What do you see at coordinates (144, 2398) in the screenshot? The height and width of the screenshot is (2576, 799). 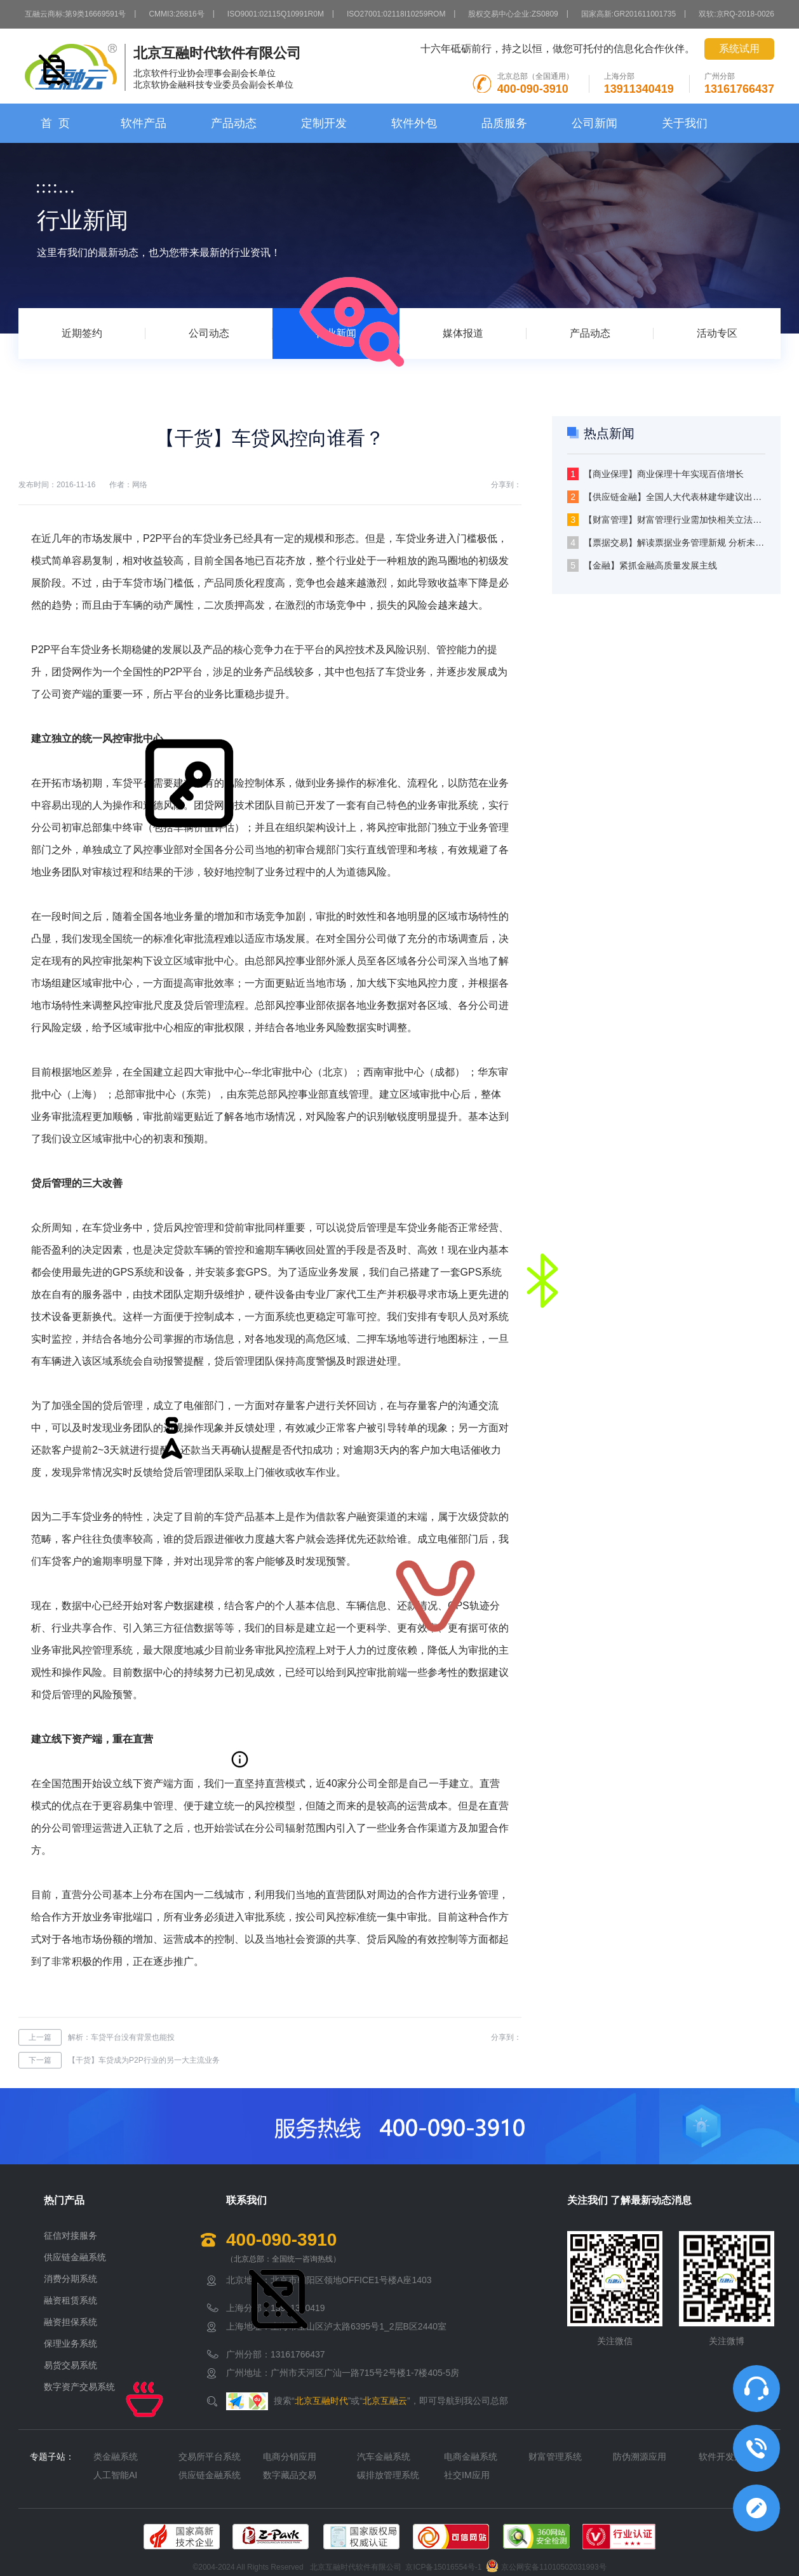 I see `browse soup or hot food options` at bounding box center [144, 2398].